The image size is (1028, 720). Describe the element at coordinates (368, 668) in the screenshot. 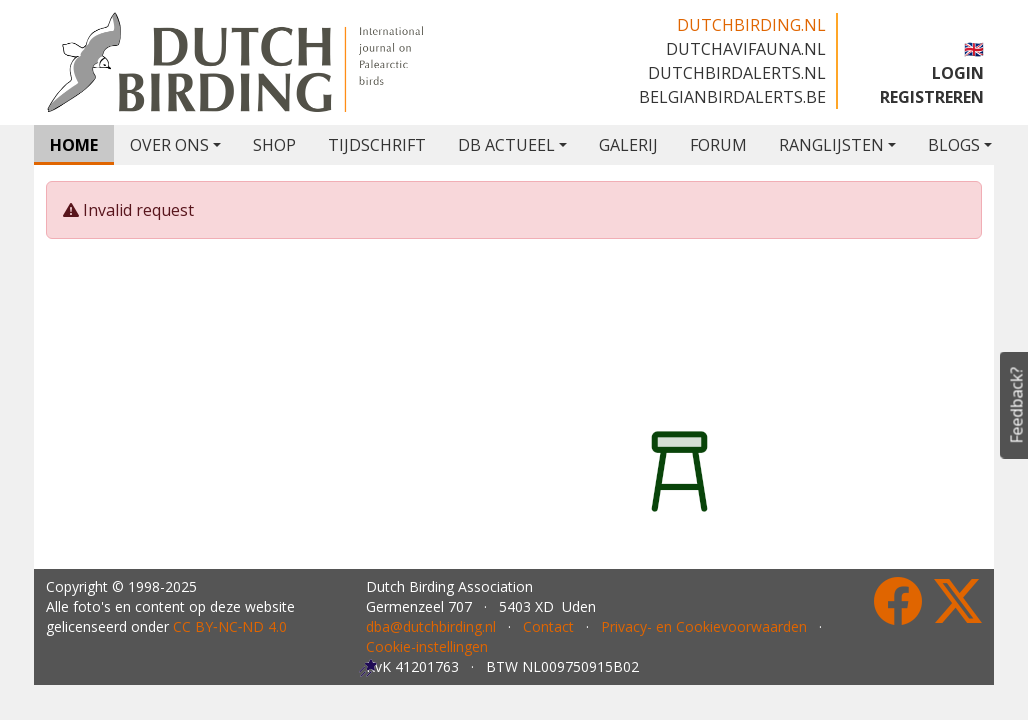

I see `mark as favorite or featured` at that location.